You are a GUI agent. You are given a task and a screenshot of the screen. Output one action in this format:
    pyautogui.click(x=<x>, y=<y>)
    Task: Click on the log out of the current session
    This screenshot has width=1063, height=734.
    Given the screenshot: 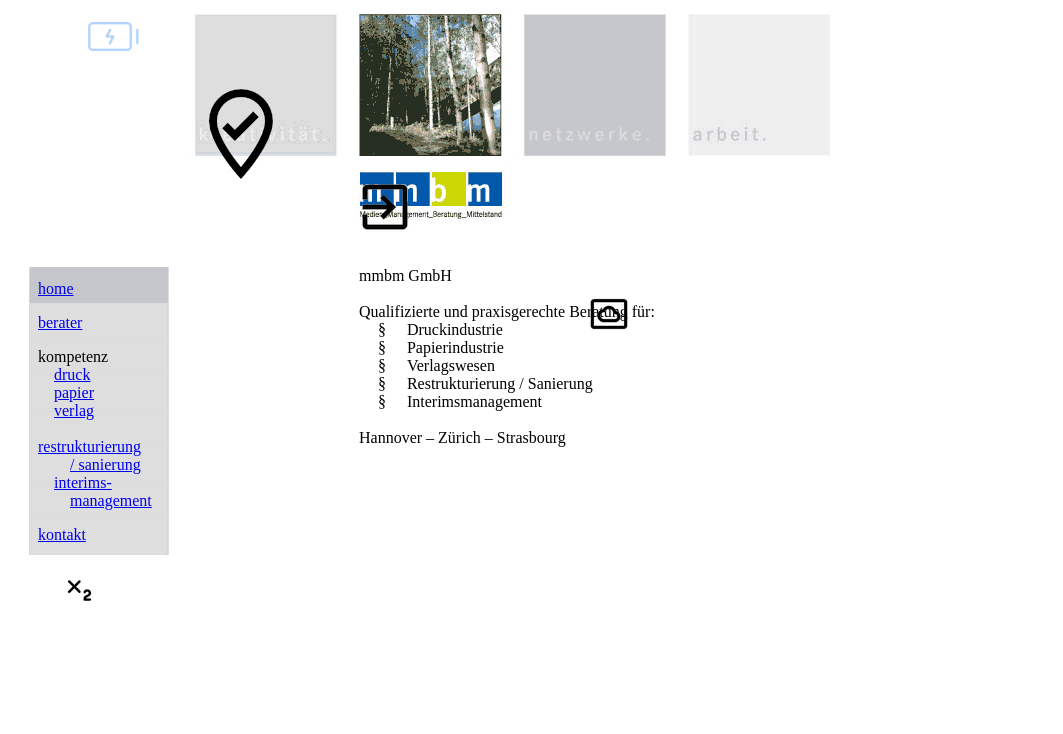 What is the action you would take?
    pyautogui.click(x=385, y=207)
    